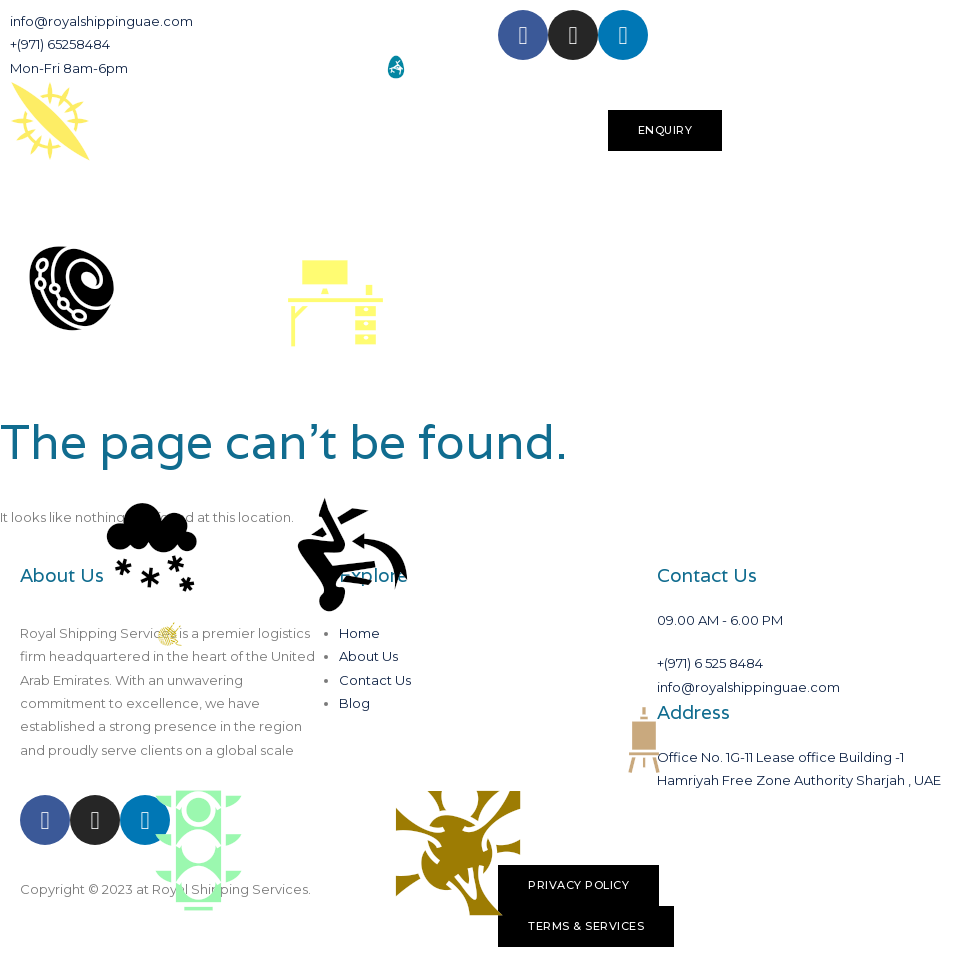  I want to click on indicates acrobatic or gymnastic skill ability, so click(352, 554).